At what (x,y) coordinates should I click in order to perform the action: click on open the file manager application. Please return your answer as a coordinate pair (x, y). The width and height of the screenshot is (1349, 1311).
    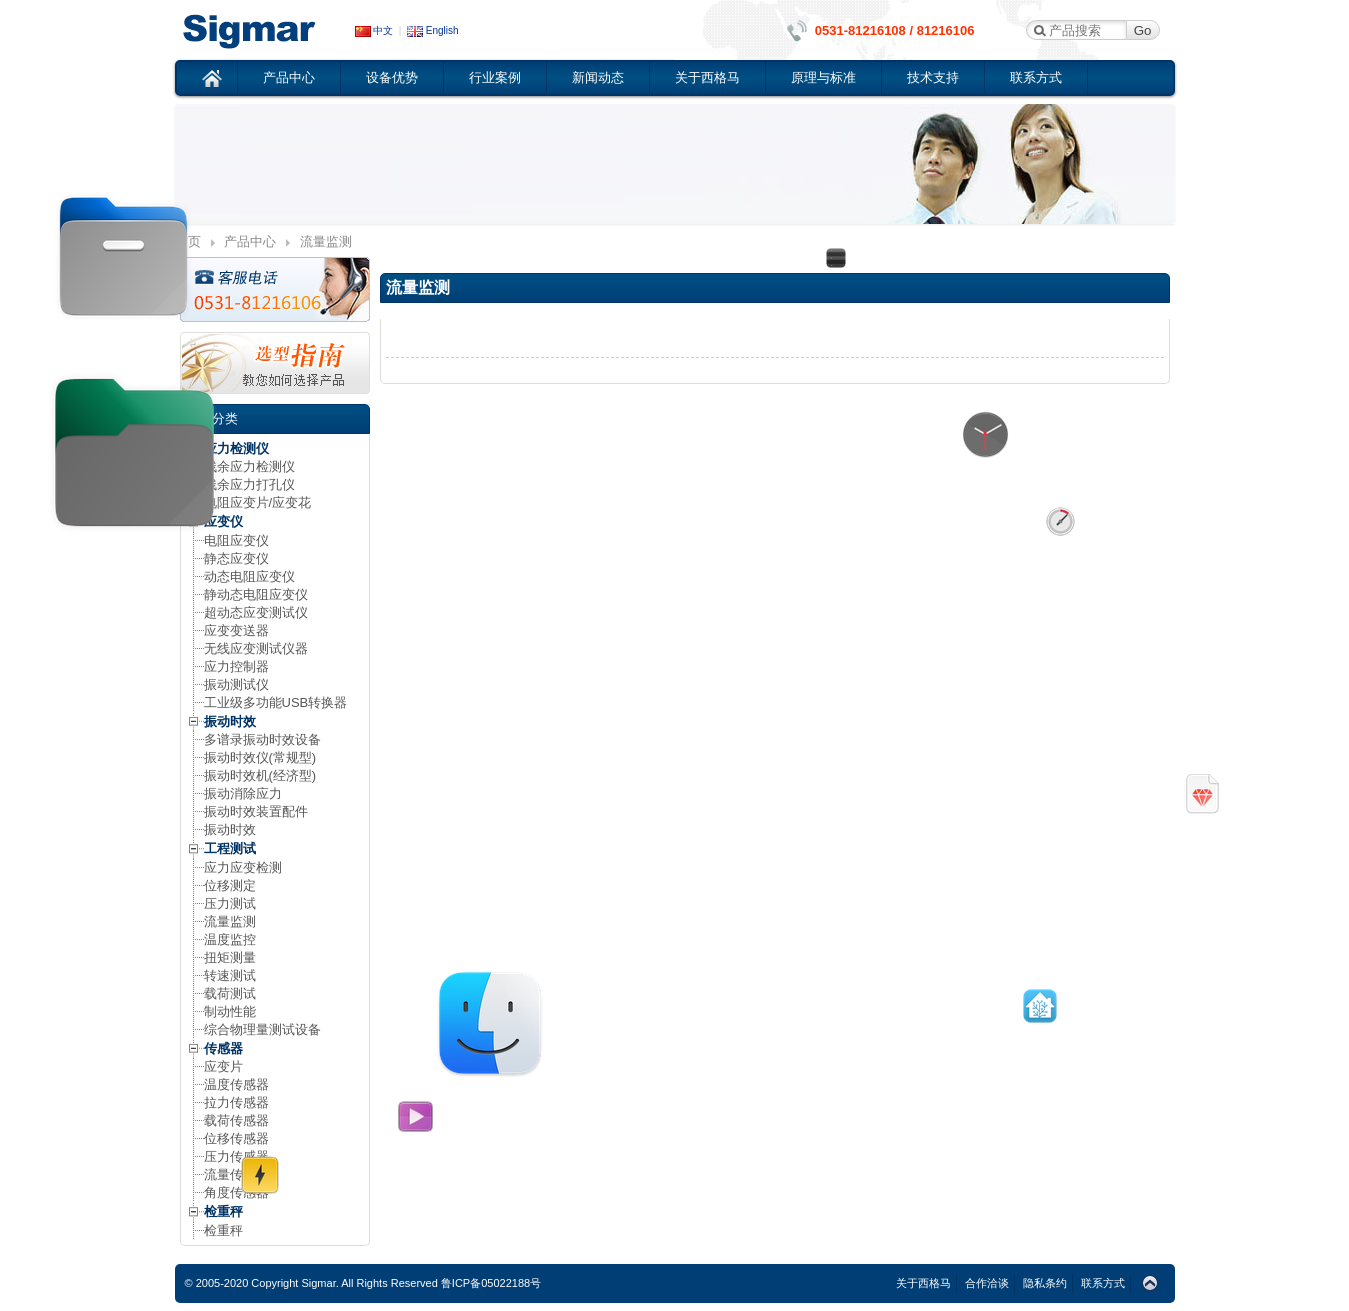
    Looking at the image, I should click on (123, 256).